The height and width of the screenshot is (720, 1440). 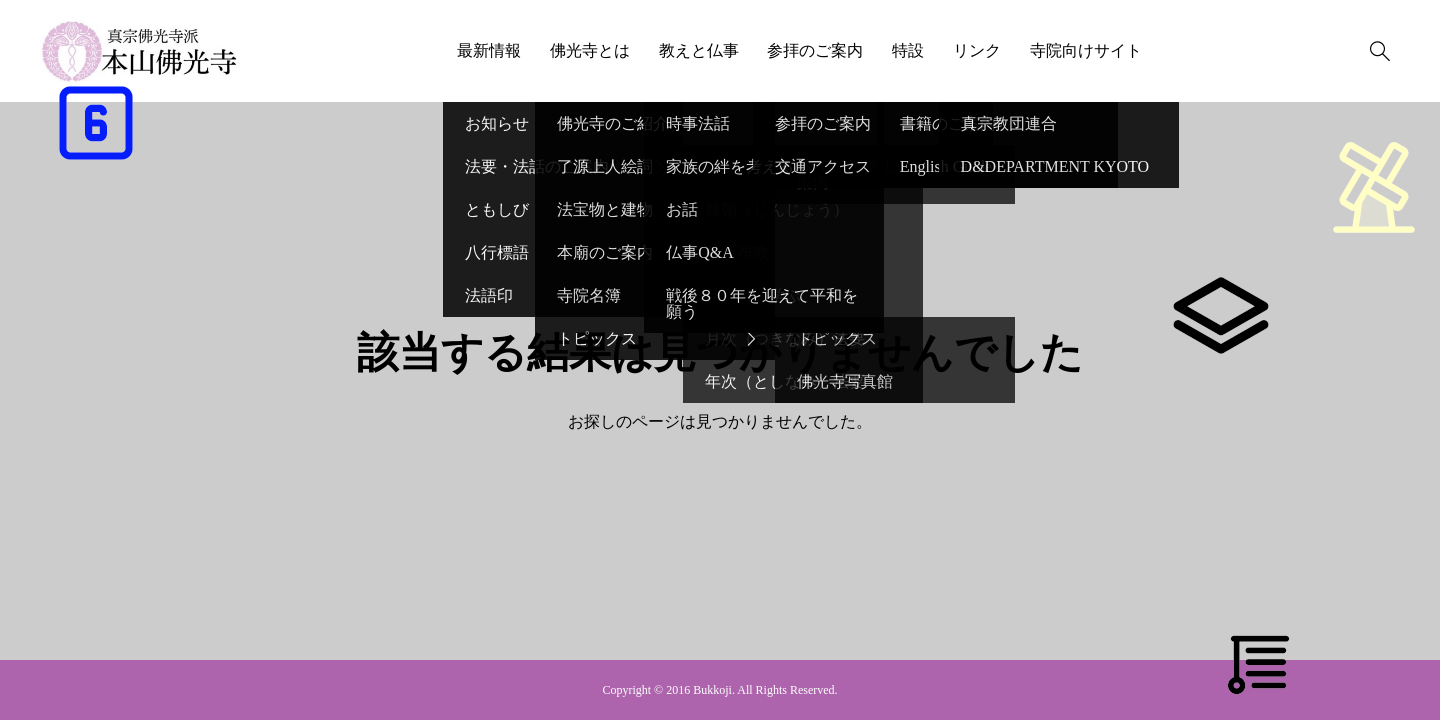 What do you see at coordinates (96, 123) in the screenshot?
I see `select or navigate to item number 6` at bounding box center [96, 123].